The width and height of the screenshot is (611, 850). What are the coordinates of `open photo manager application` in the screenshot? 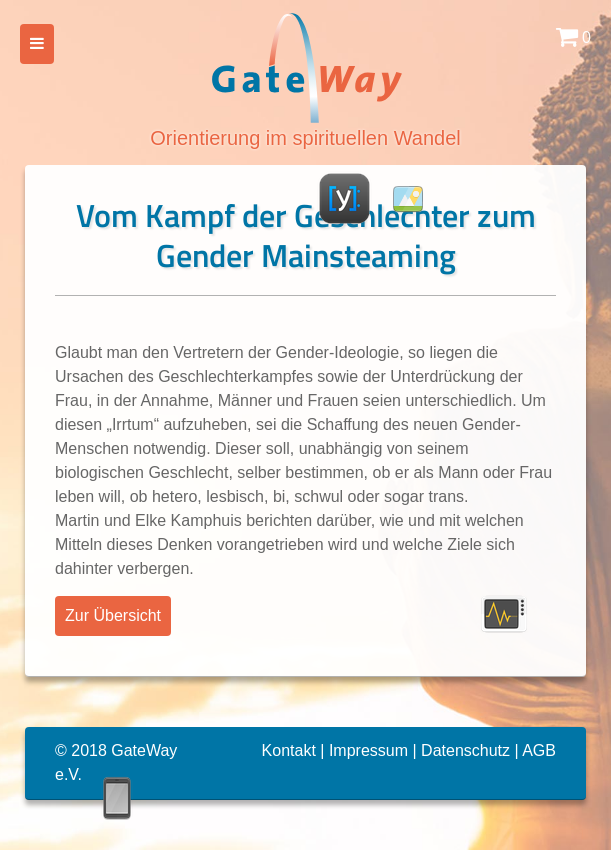 It's located at (408, 199).